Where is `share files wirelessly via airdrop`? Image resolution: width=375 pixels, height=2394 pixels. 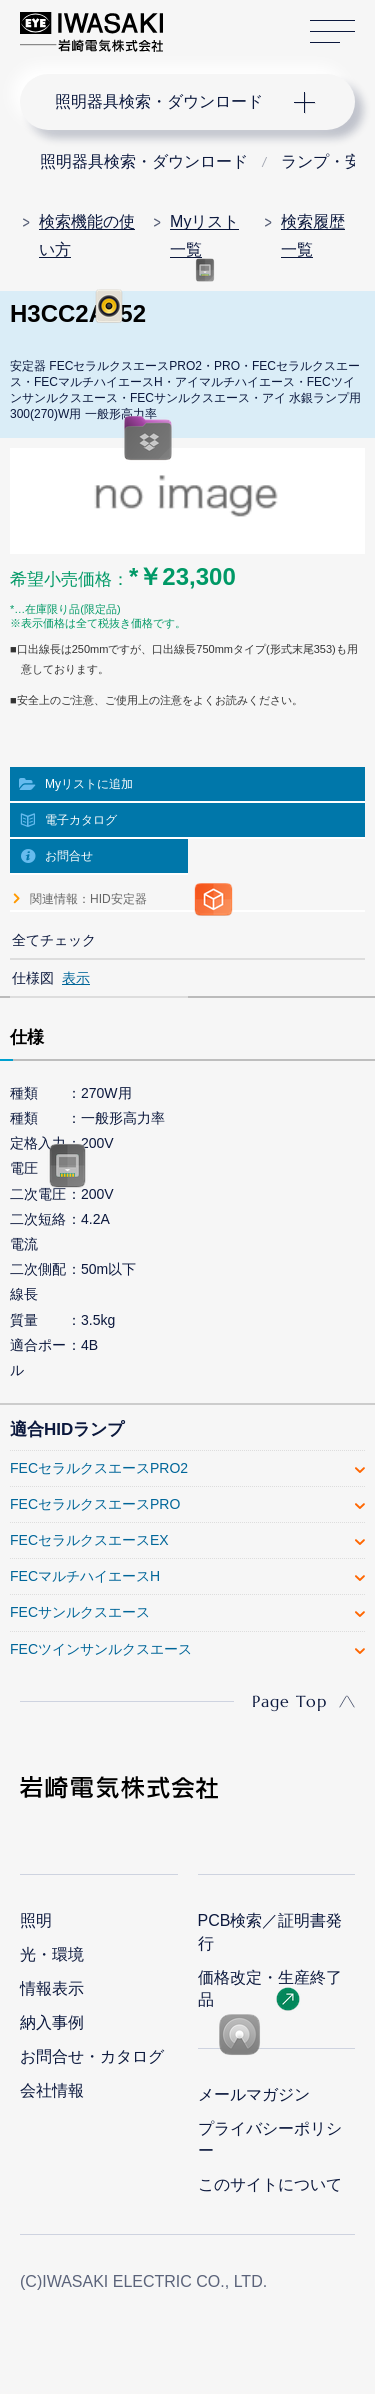 share files wirelessly via airdrop is located at coordinates (239, 2034).